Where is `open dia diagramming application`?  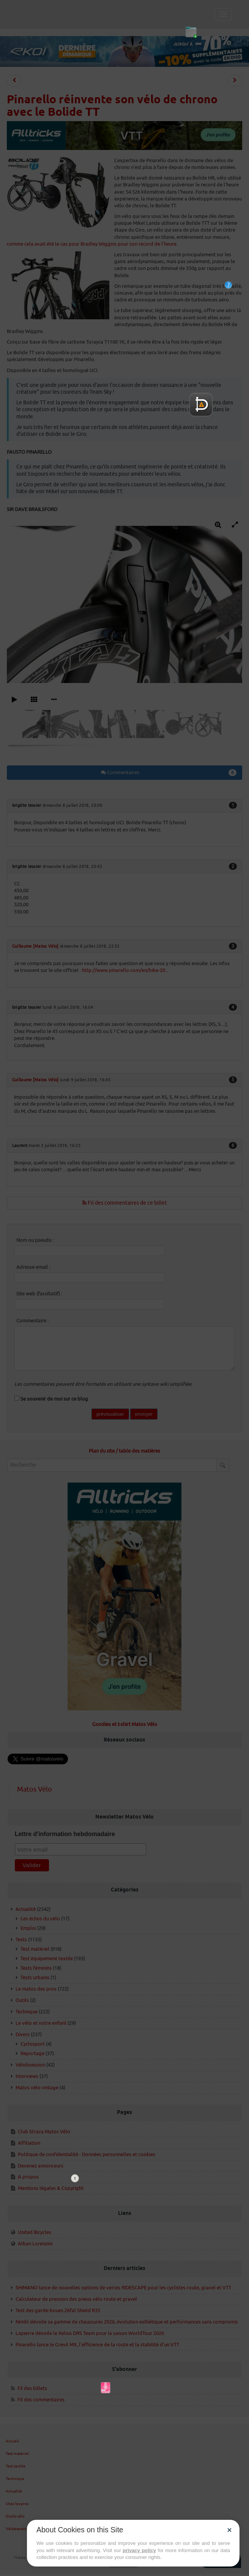
open dia diagramming application is located at coordinates (201, 404).